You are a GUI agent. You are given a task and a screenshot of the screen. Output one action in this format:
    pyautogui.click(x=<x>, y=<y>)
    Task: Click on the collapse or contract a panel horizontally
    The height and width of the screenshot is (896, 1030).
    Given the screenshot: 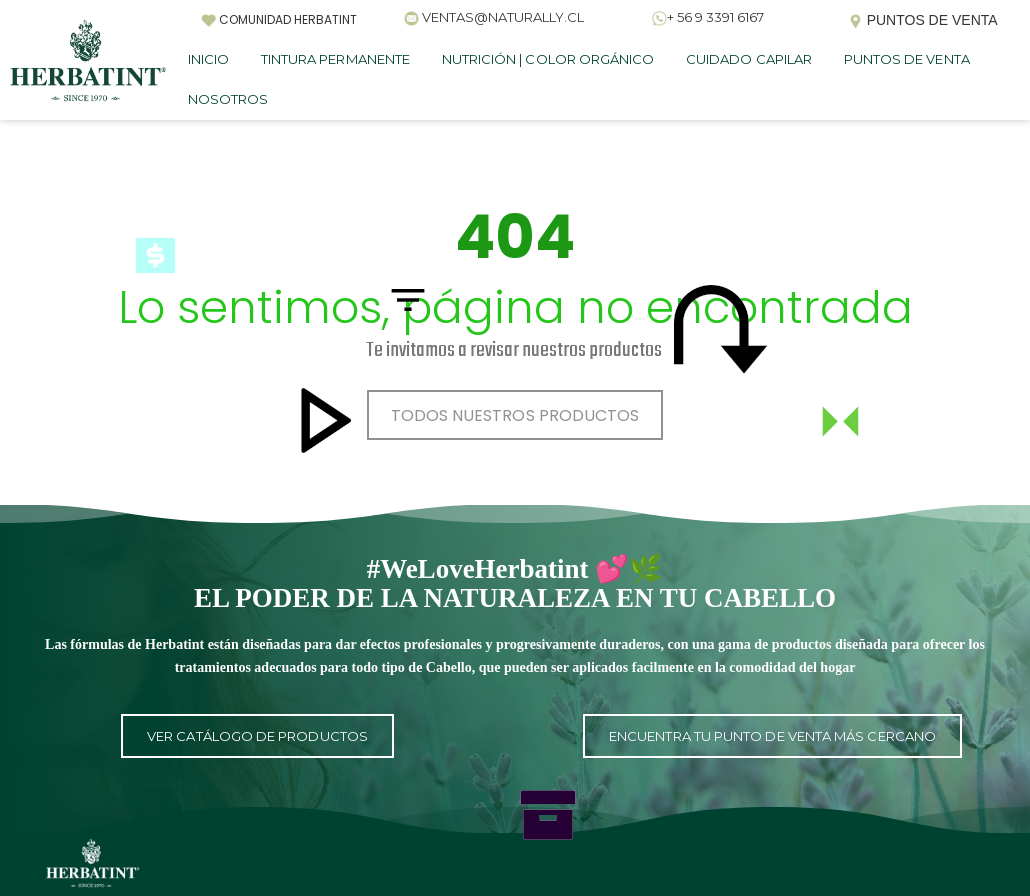 What is the action you would take?
    pyautogui.click(x=840, y=421)
    